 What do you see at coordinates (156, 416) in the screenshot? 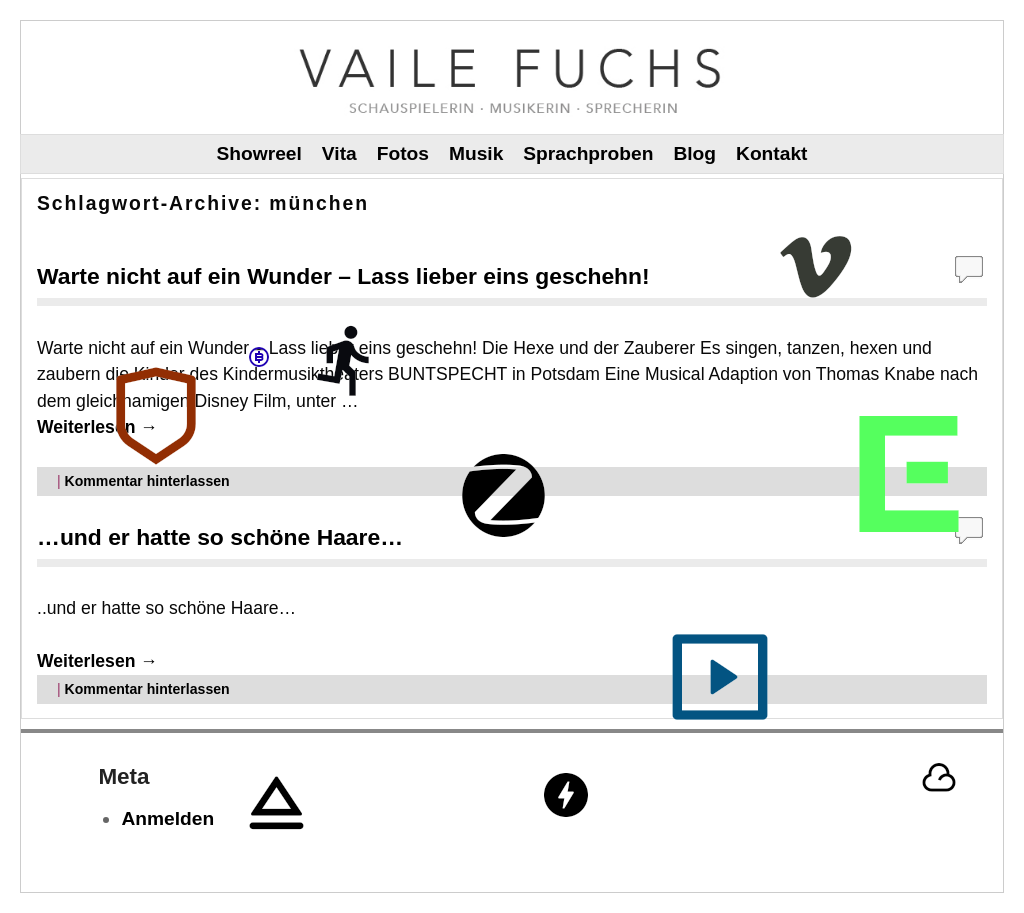
I see `access security settings` at bounding box center [156, 416].